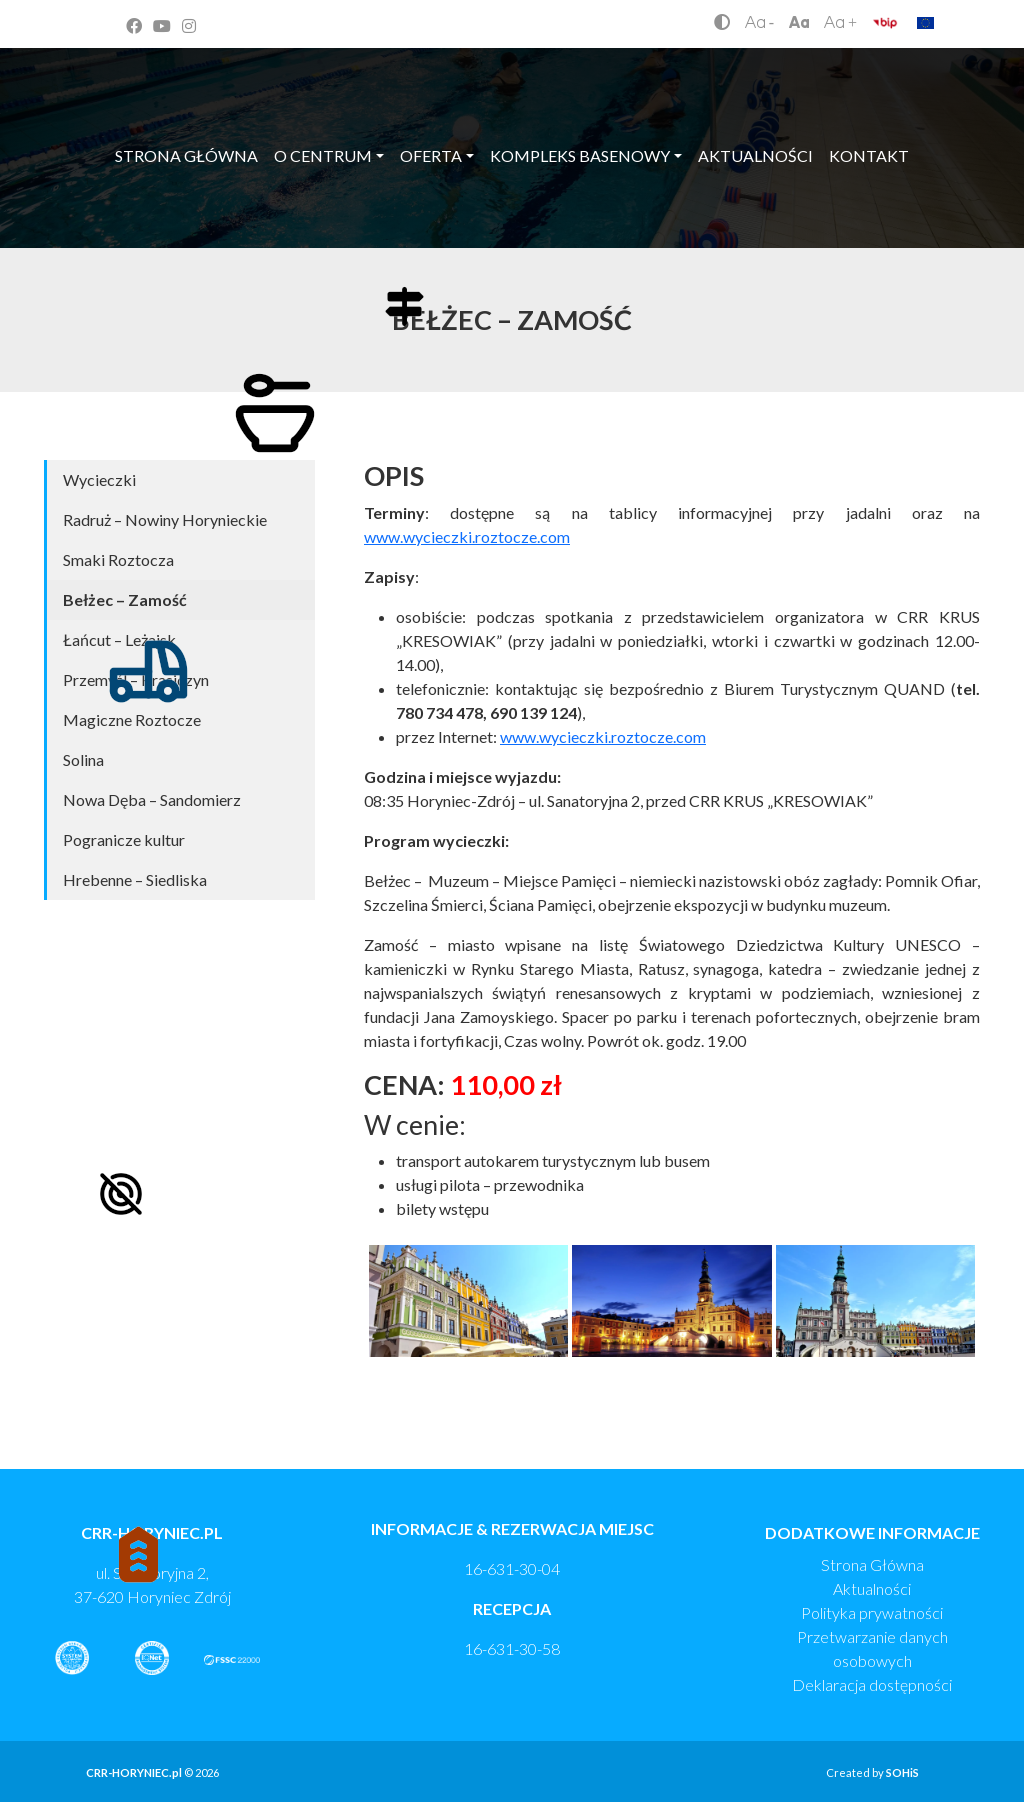 The width and height of the screenshot is (1024, 1802). What do you see at coordinates (148, 671) in the screenshot?
I see `track shipment or delivery status` at bounding box center [148, 671].